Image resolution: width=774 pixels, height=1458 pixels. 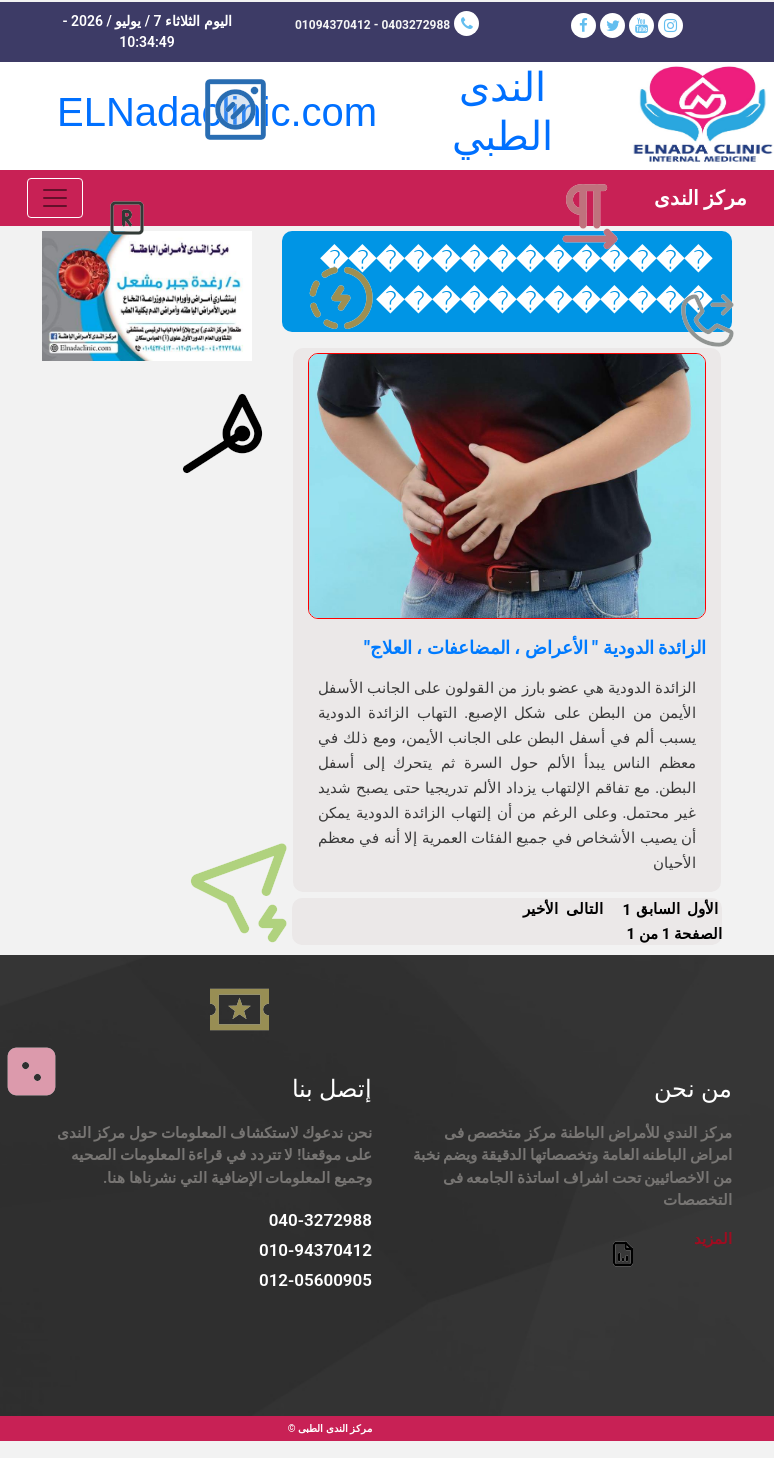 I want to click on transfer an active call, so click(x=708, y=319).